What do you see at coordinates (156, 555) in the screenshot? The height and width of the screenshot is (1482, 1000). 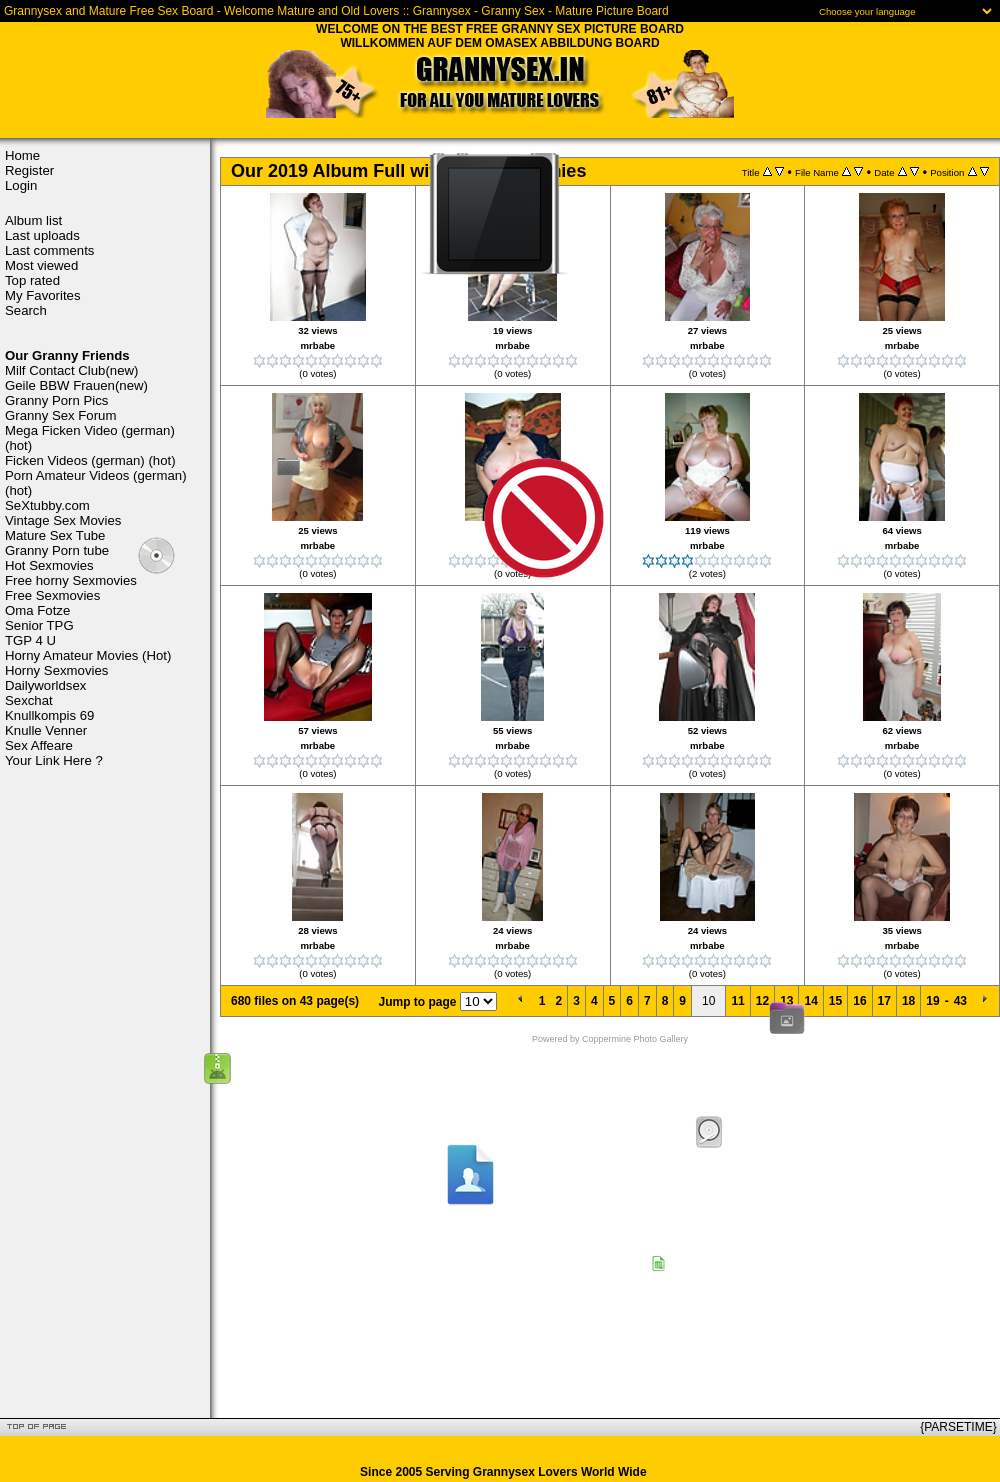 I see `indicates a blank DVD-R disc ready for burning` at bounding box center [156, 555].